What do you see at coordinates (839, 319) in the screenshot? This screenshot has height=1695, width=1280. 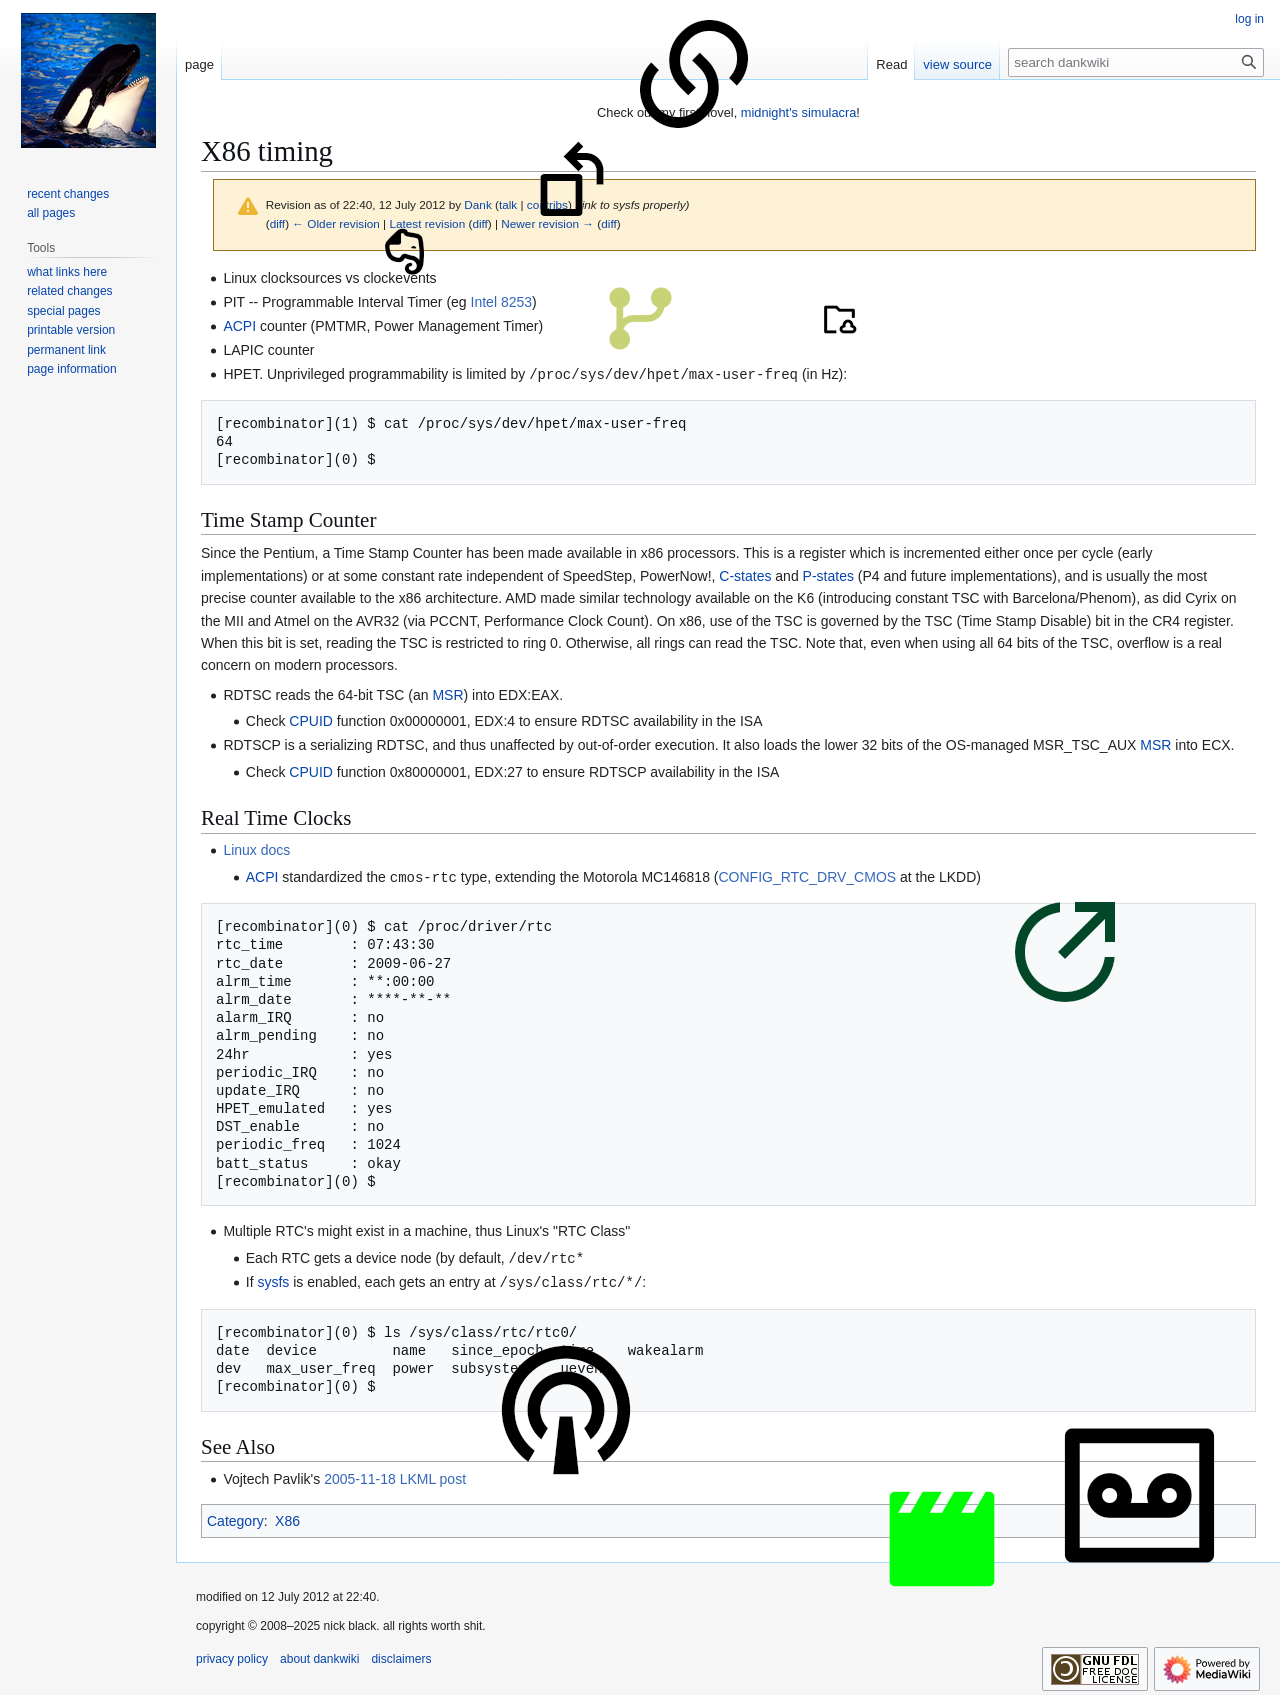 I see `access cloud-synced files and folders` at bounding box center [839, 319].